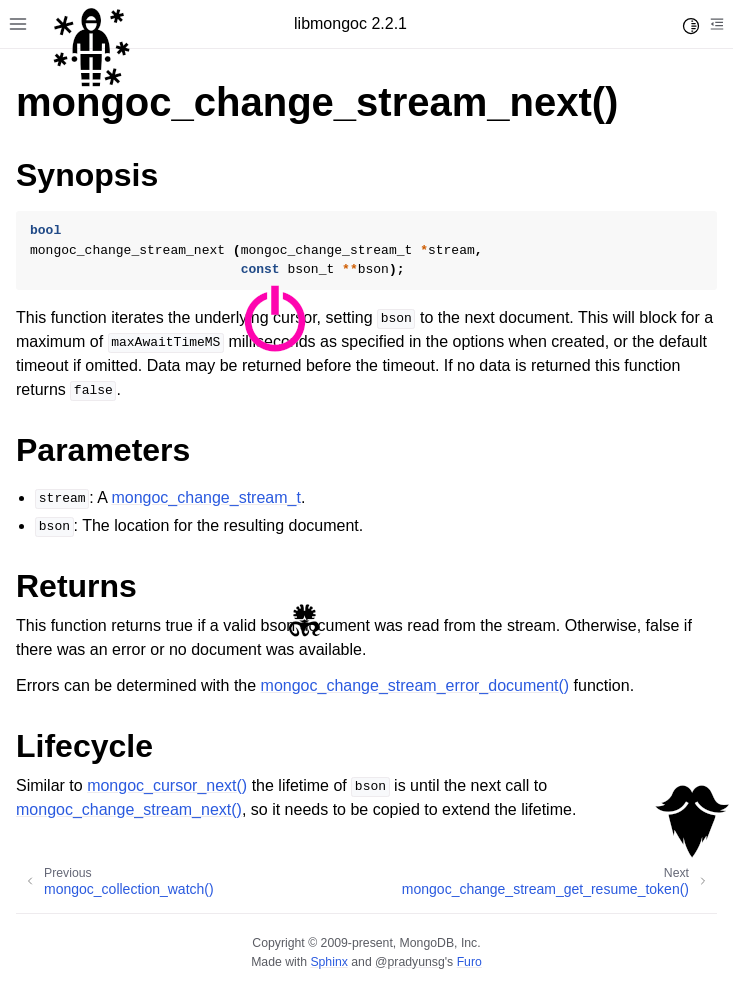  I want to click on turn device on or off, so click(275, 318).